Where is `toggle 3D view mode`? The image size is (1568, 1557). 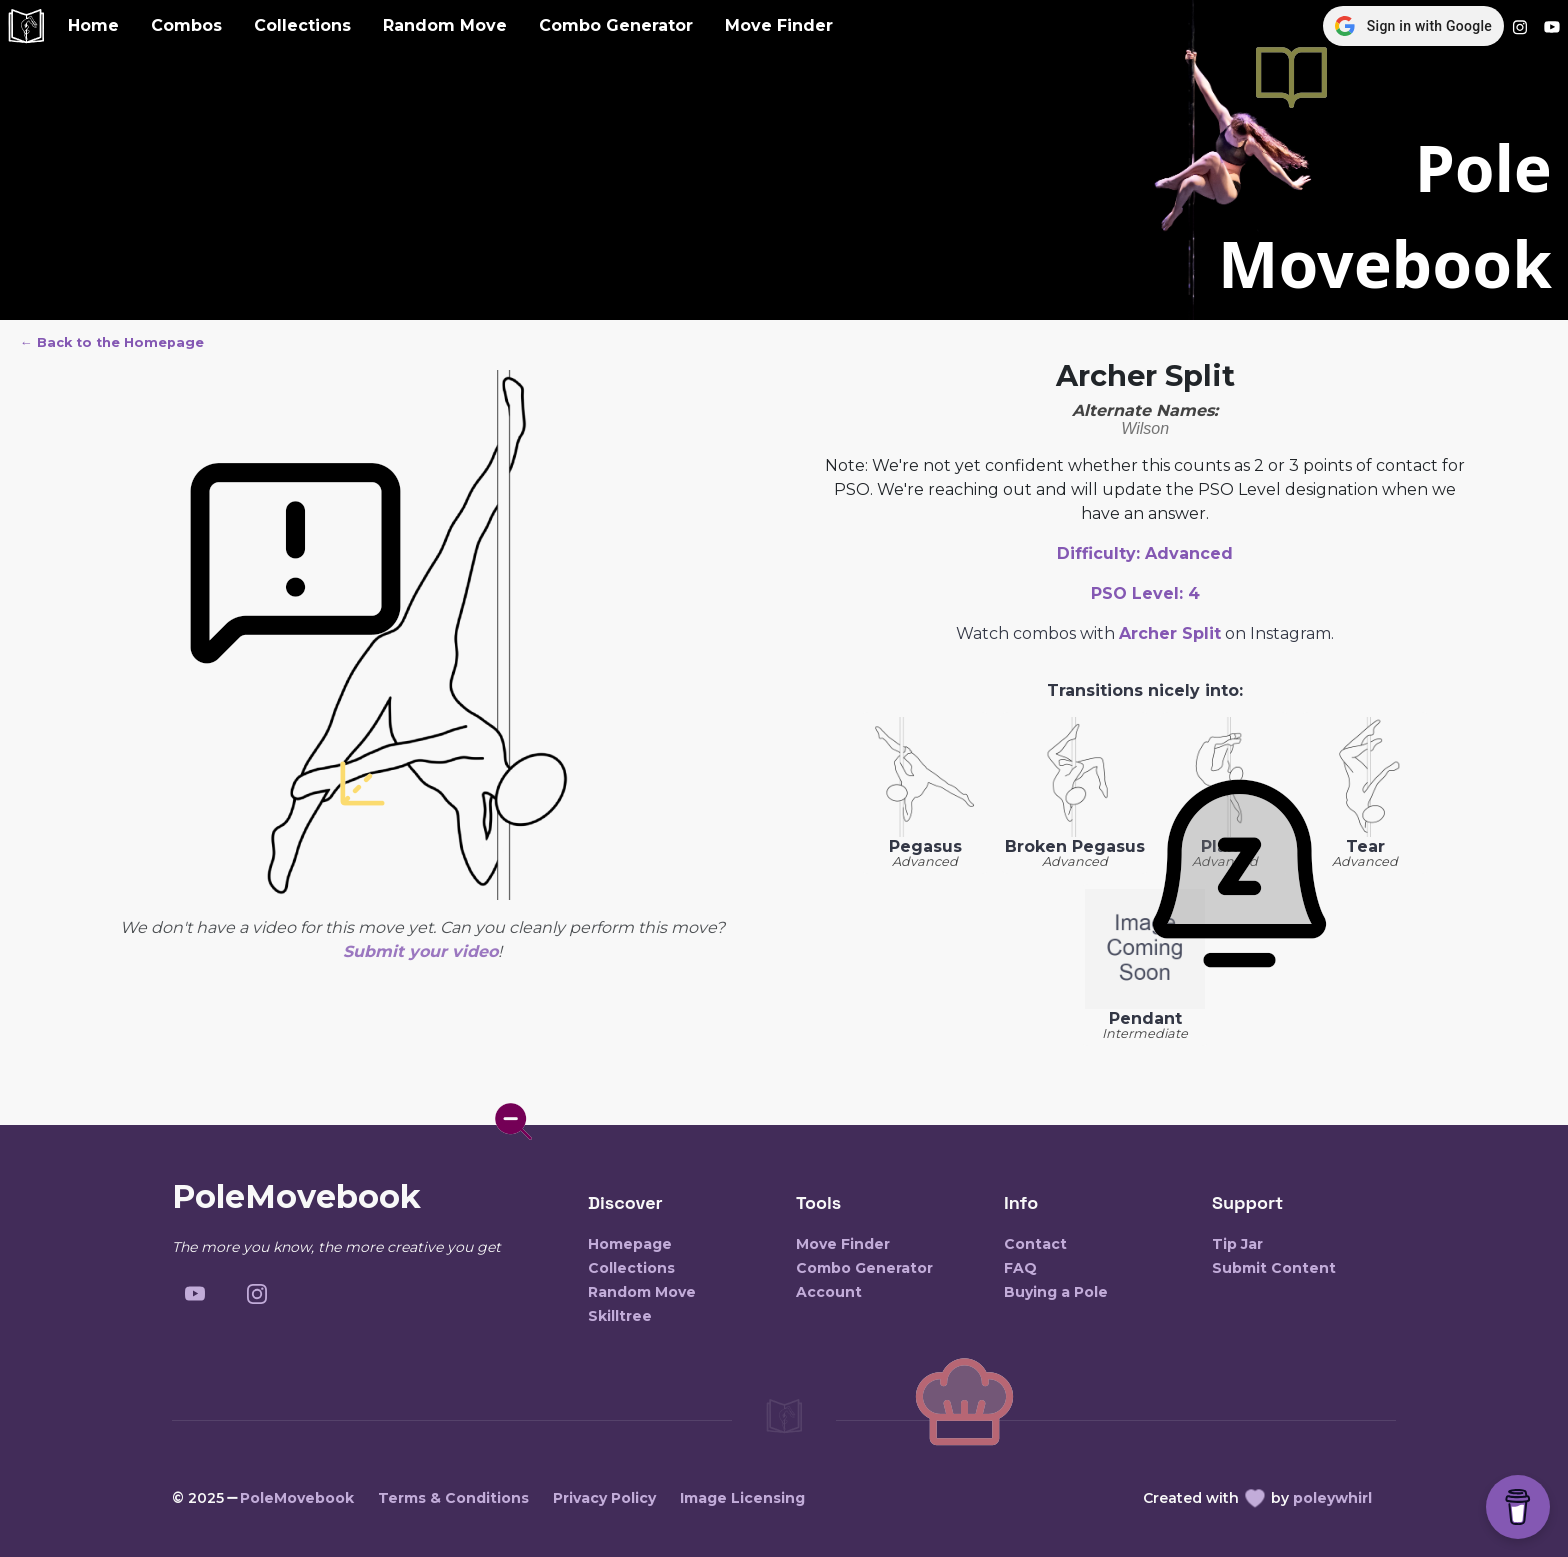 toggle 3D view mode is located at coordinates (362, 783).